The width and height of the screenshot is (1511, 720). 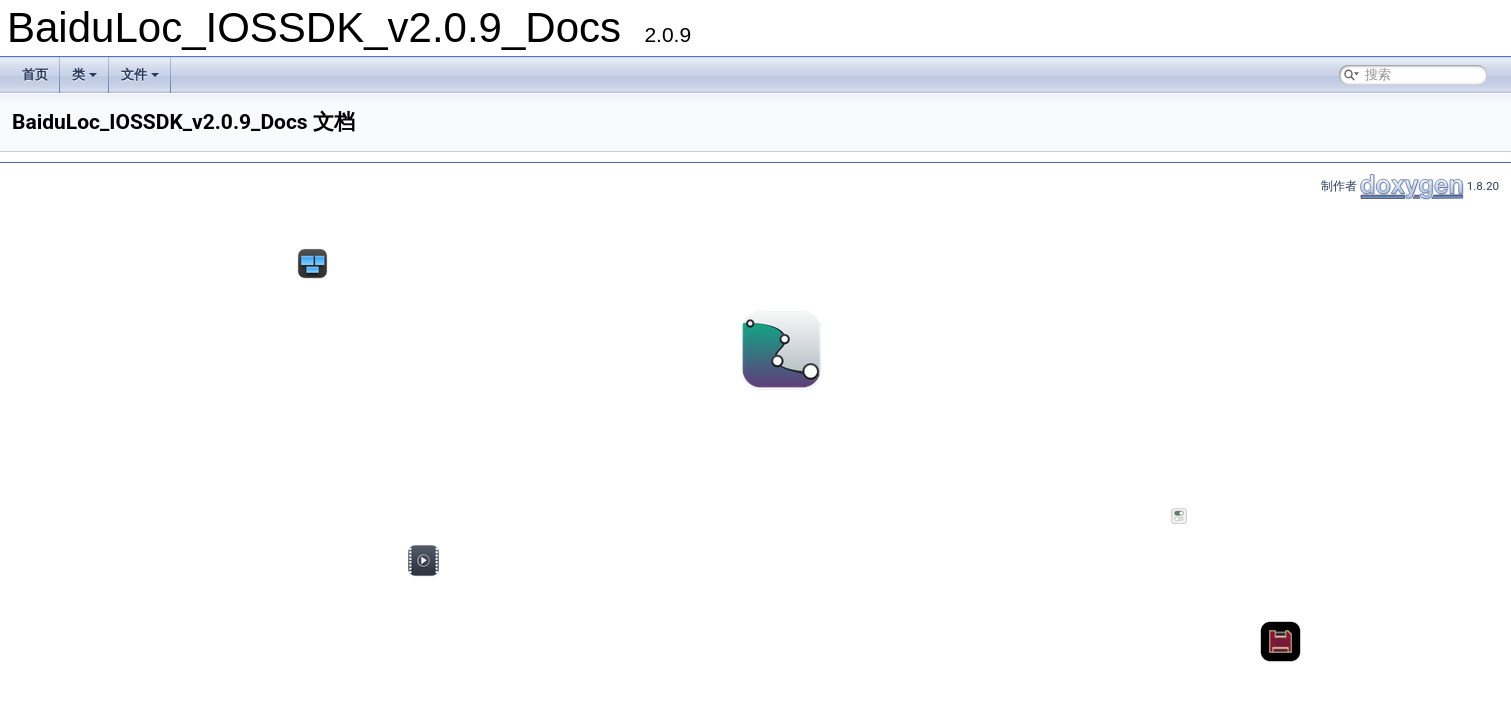 What do you see at coordinates (312, 263) in the screenshot?
I see `open multitasking view` at bounding box center [312, 263].